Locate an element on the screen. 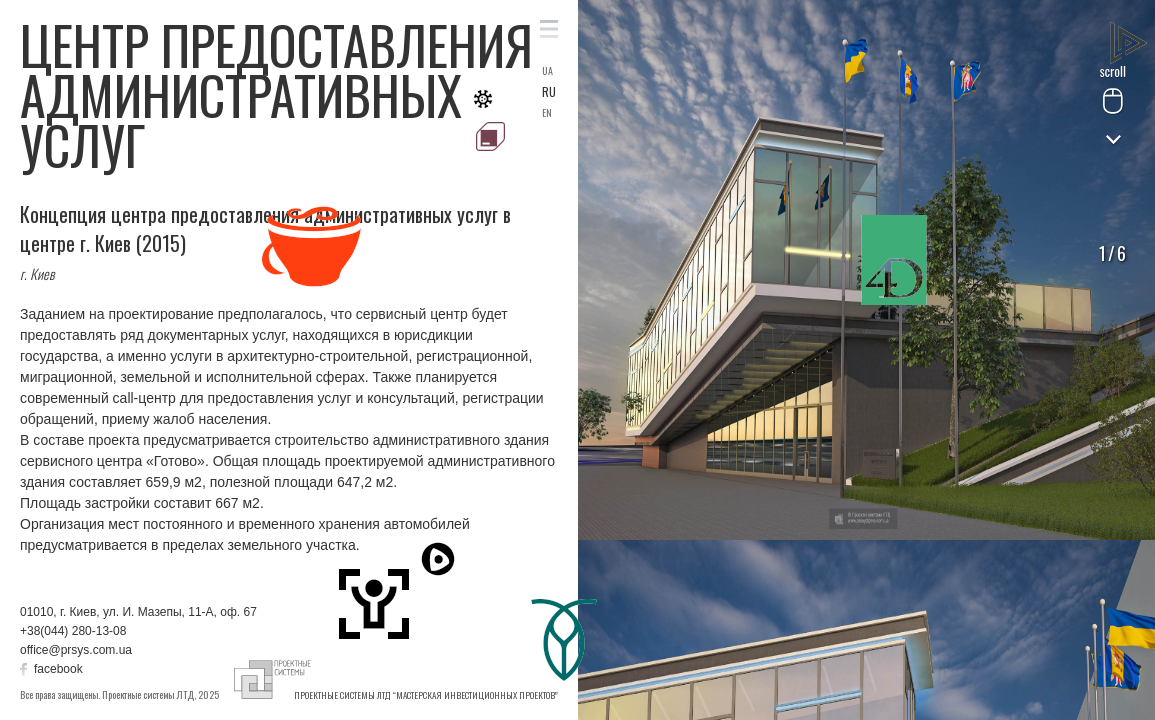 The width and height of the screenshot is (1155, 720). jetbrains company logo is located at coordinates (490, 136).